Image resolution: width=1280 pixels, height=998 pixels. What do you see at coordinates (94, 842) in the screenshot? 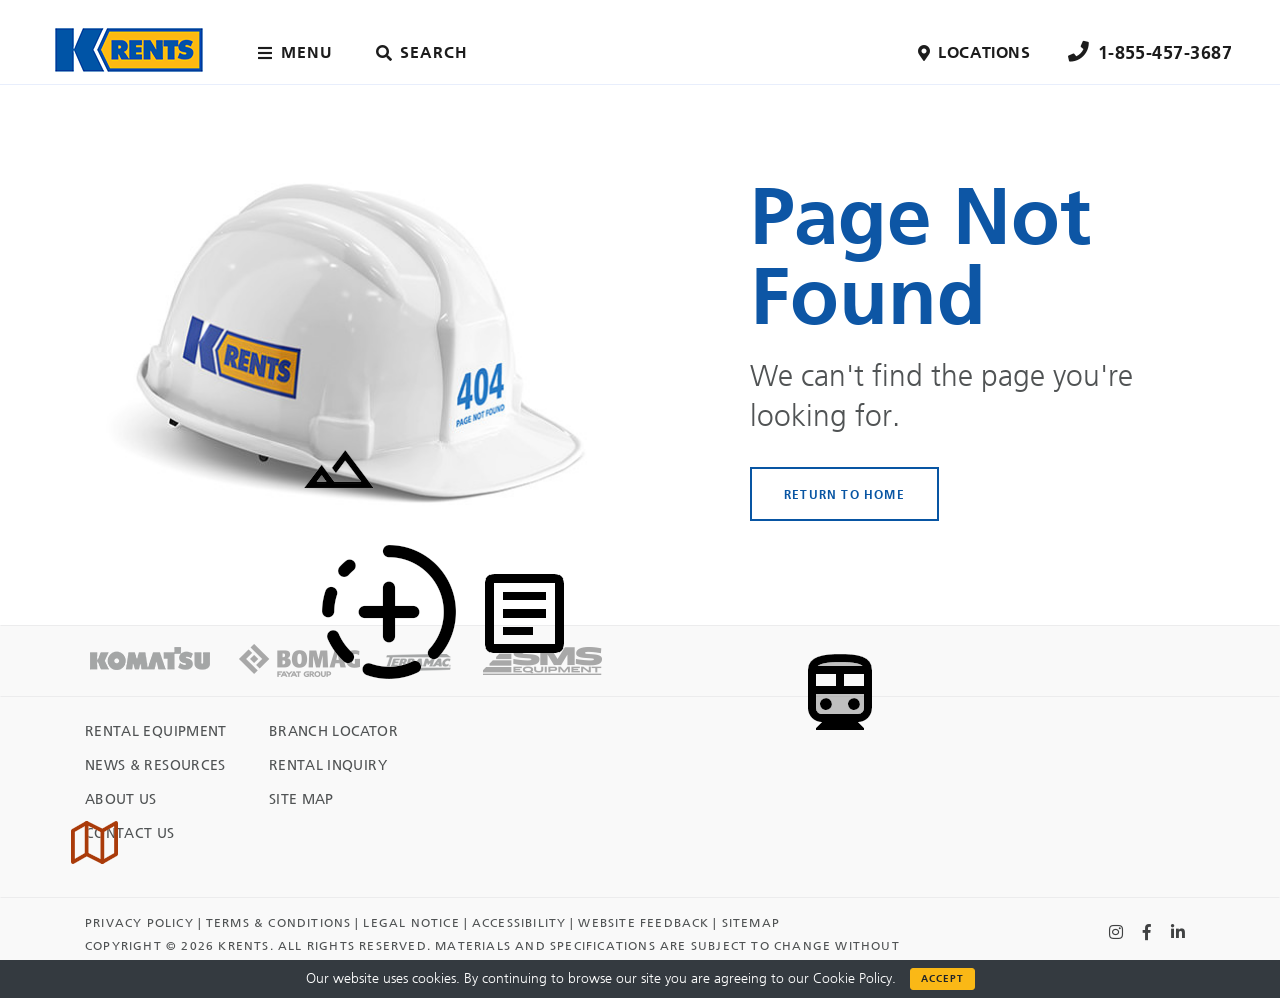
I see `view map or navigation` at bounding box center [94, 842].